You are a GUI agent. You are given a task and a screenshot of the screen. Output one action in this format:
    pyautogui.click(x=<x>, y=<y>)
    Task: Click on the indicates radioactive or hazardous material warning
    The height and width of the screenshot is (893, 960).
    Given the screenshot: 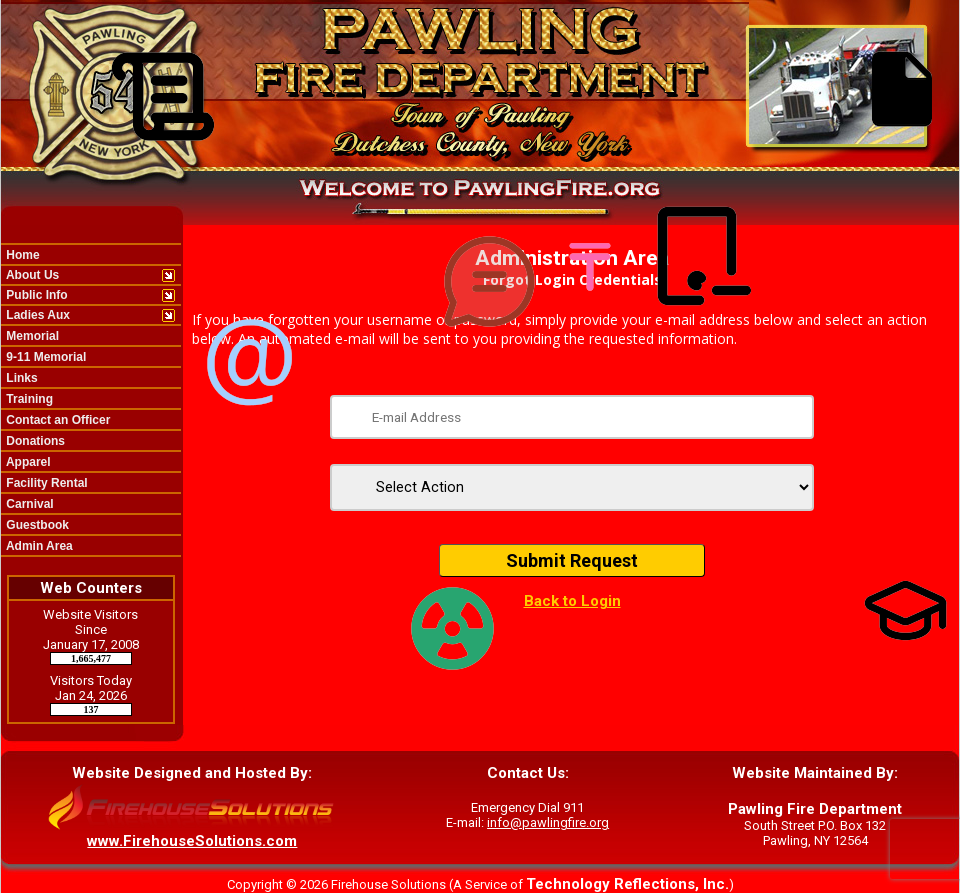 What is the action you would take?
    pyautogui.click(x=452, y=628)
    